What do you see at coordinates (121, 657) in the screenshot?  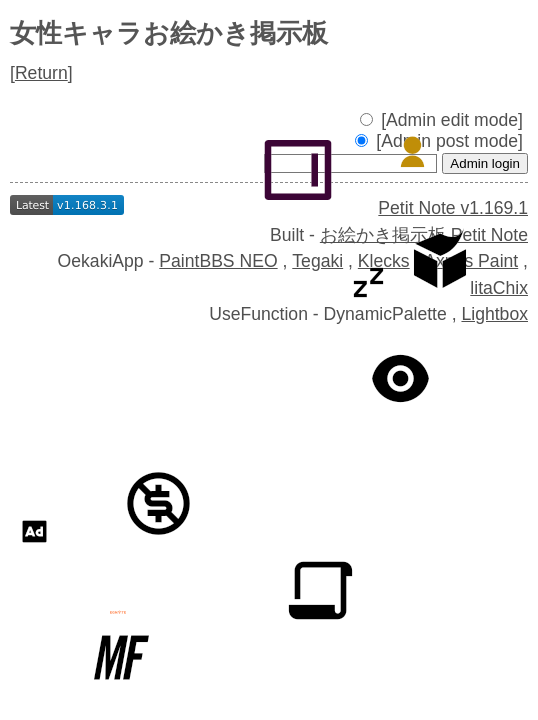 I see `visit MetaFilter community website` at bounding box center [121, 657].